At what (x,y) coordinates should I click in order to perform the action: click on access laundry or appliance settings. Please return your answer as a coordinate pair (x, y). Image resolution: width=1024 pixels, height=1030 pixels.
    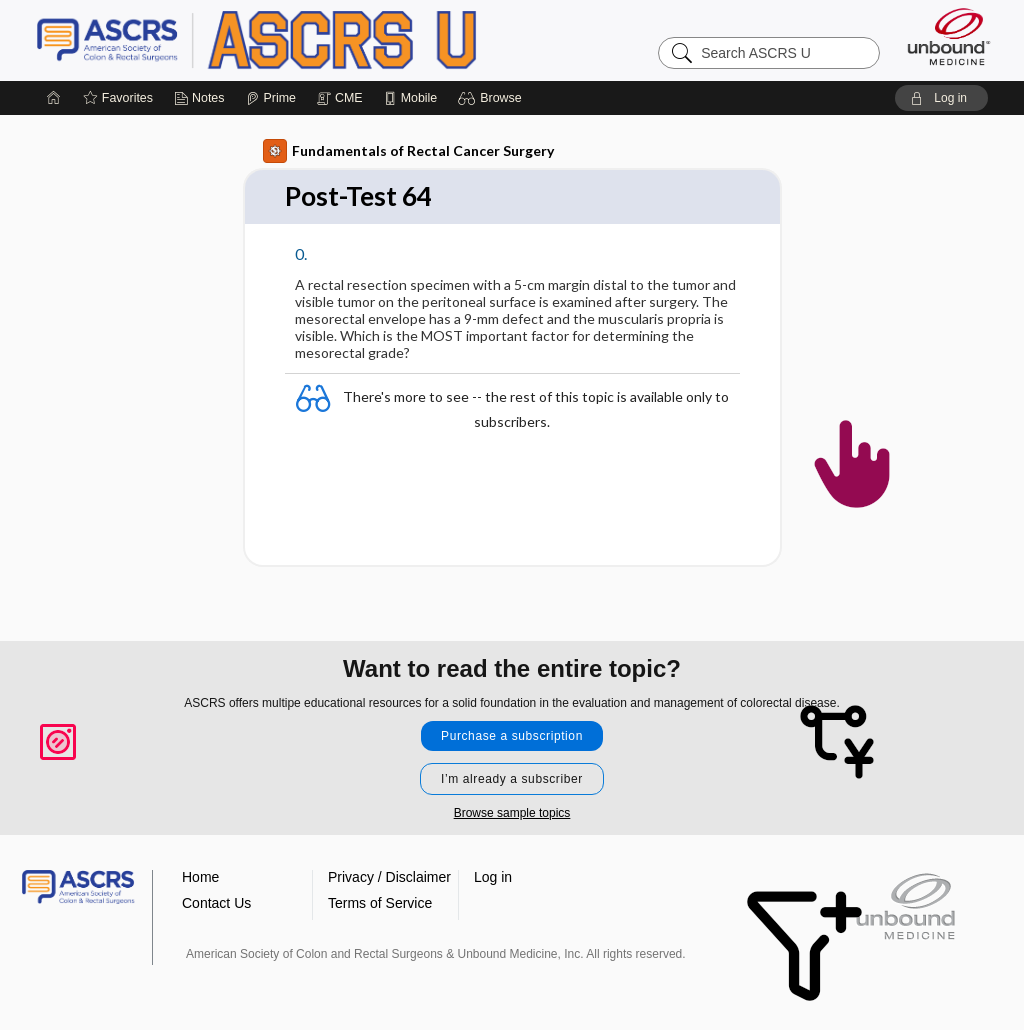
    Looking at the image, I should click on (58, 742).